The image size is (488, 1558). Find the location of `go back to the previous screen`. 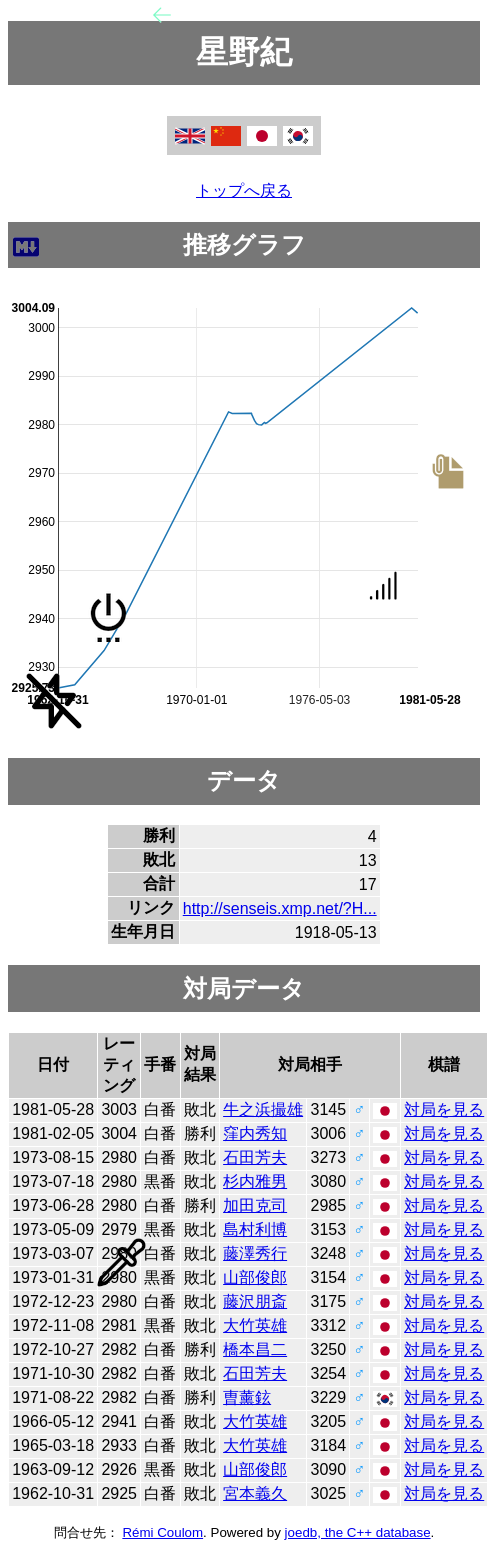

go back to the previous screen is located at coordinates (162, 15).